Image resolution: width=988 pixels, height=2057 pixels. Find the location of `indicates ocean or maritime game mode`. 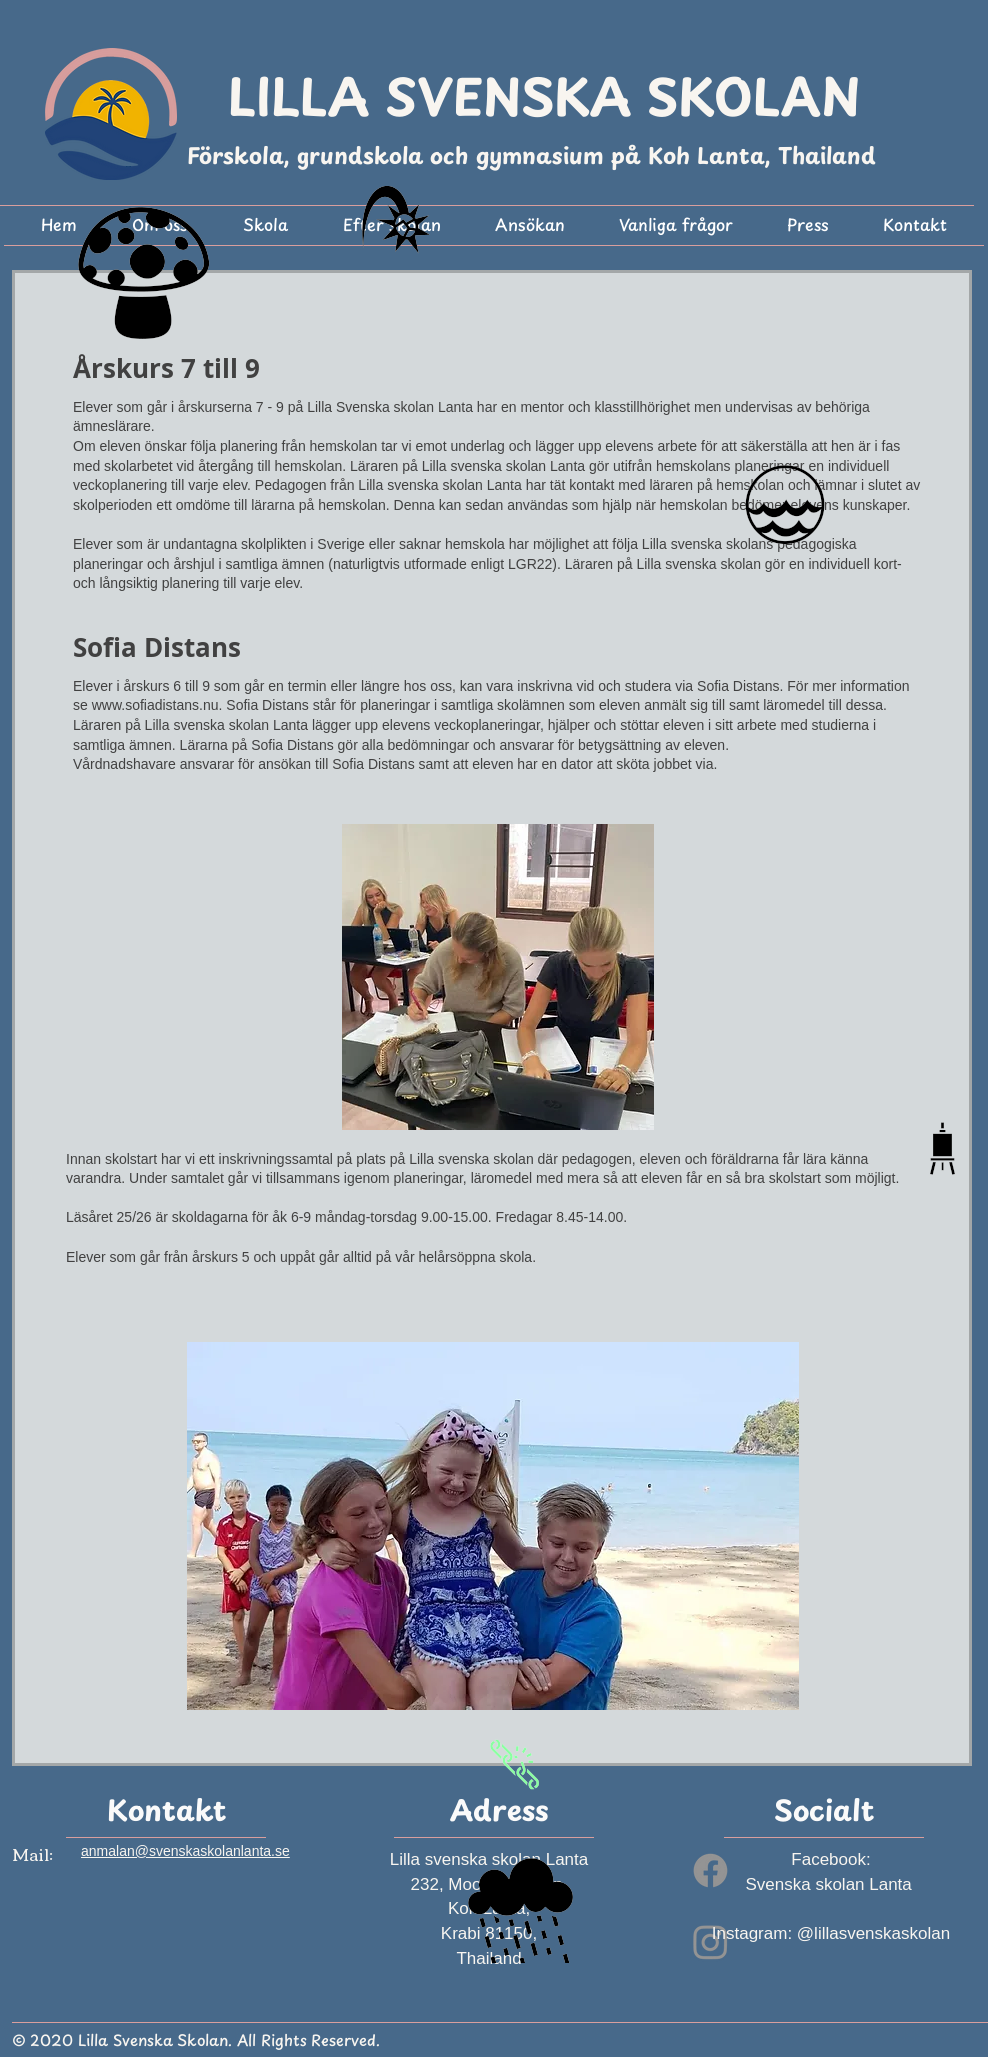

indicates ocean or maritime game mode is located at coordinates (785, 505).